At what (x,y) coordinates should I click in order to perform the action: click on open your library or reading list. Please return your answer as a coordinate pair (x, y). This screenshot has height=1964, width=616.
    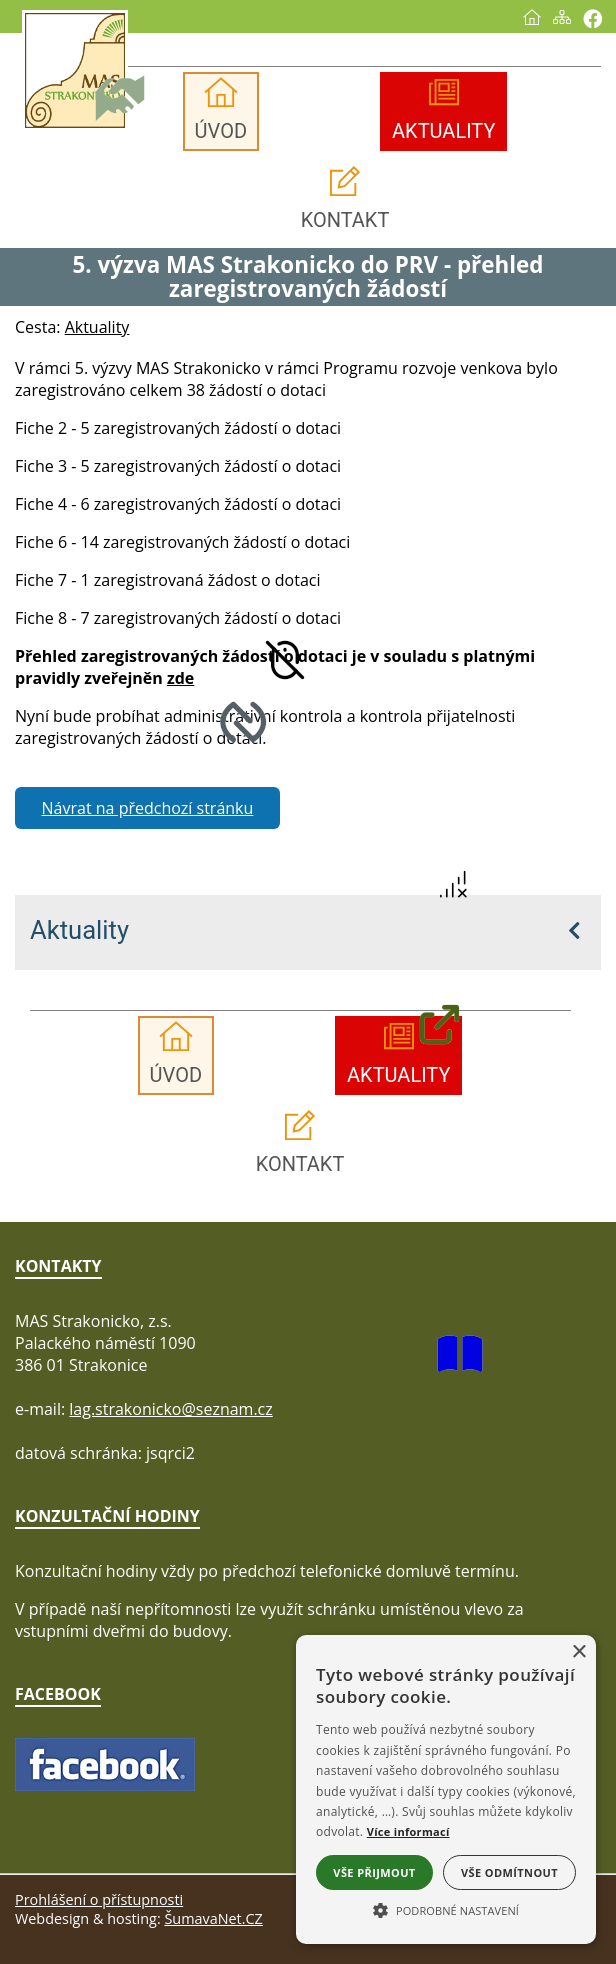
    Looking at the image, I should click on (460, 1354).